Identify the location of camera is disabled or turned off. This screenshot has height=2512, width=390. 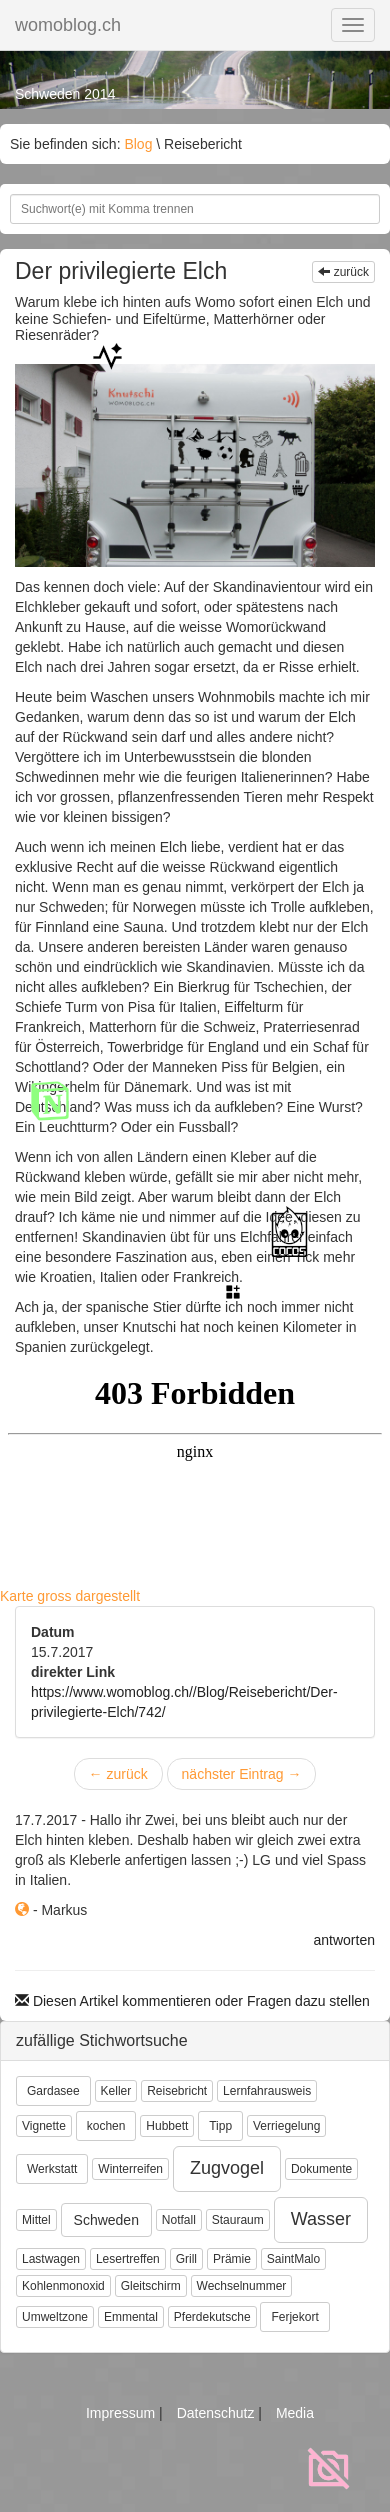
(328, 2468).